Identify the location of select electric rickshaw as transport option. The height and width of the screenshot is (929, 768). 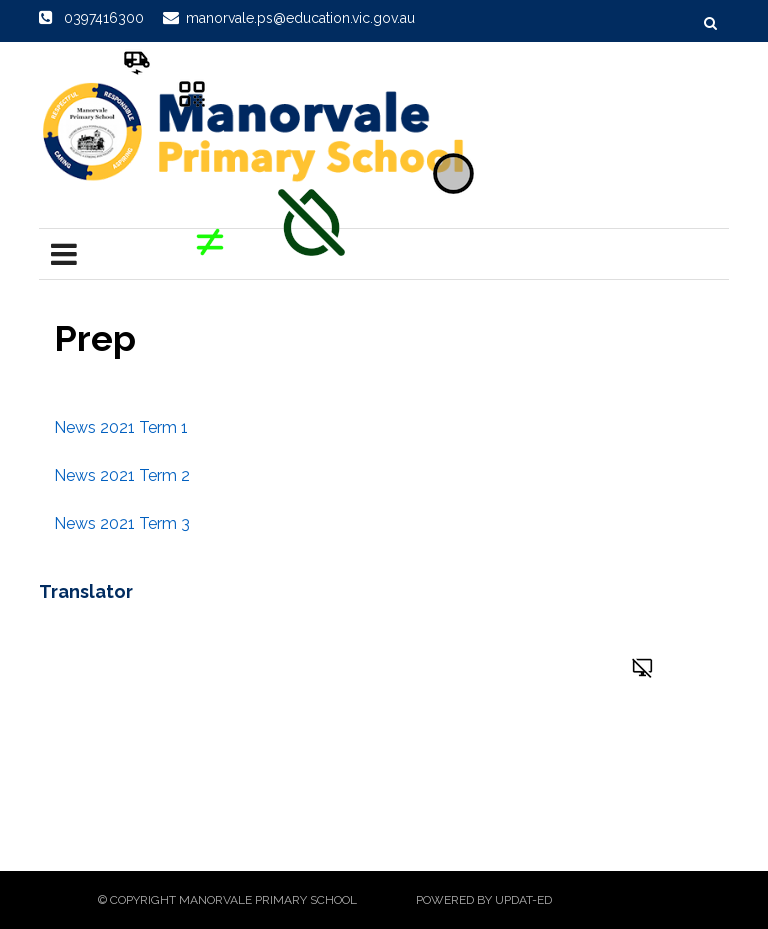
(137, 62).